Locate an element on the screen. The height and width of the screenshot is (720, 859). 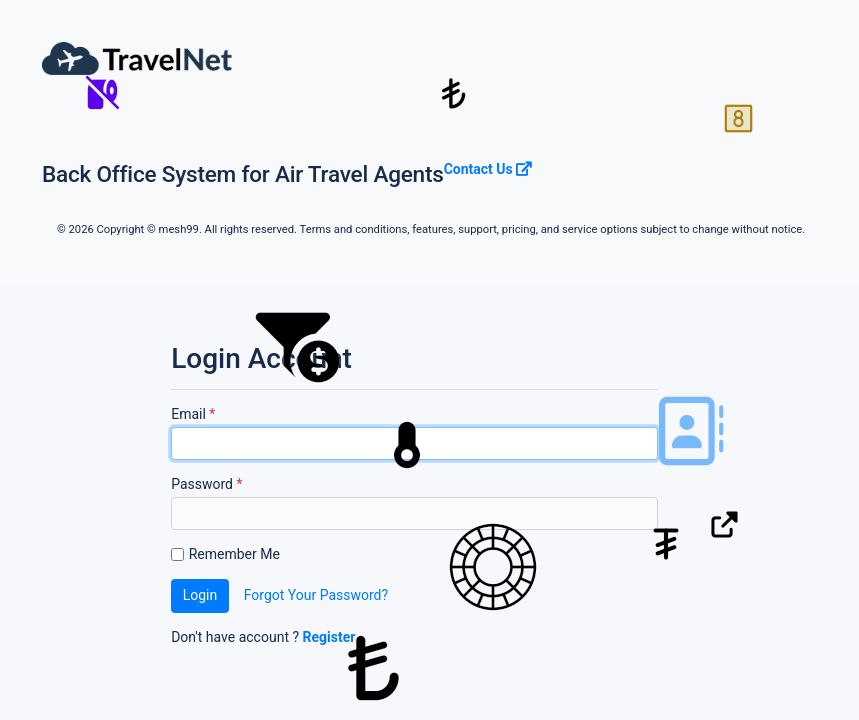
indicates Turkish lira currency is located at coordinates (454, 92).